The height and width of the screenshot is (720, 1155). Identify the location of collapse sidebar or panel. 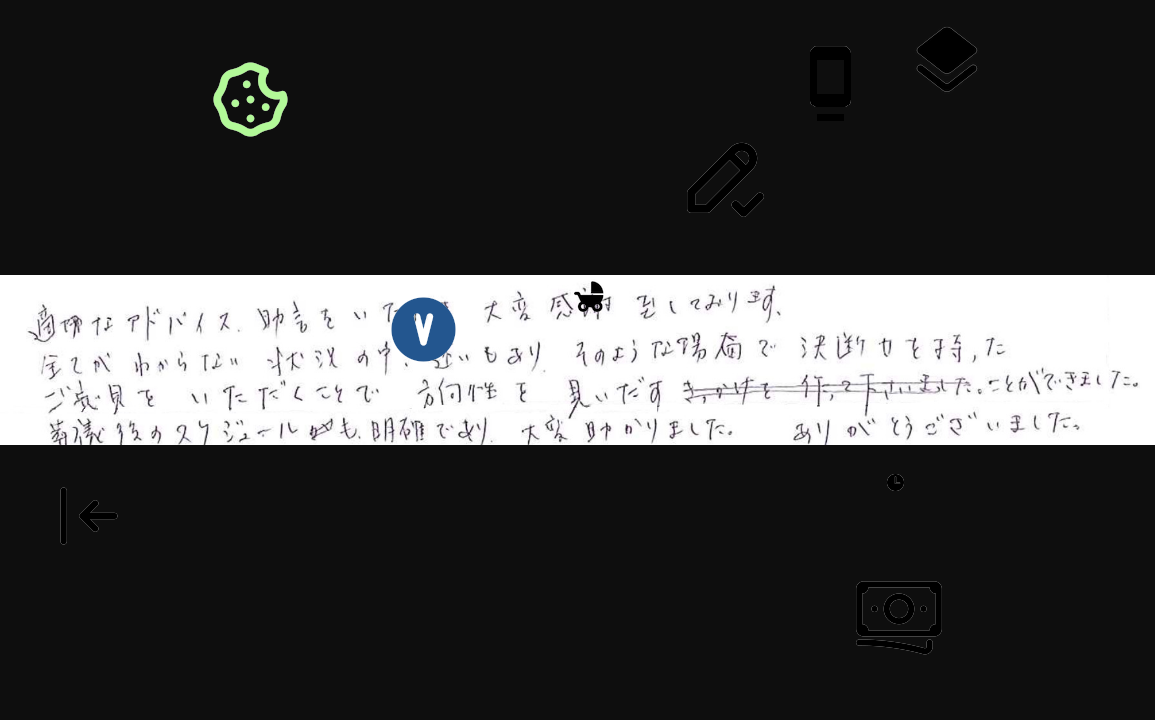
(89, 516).